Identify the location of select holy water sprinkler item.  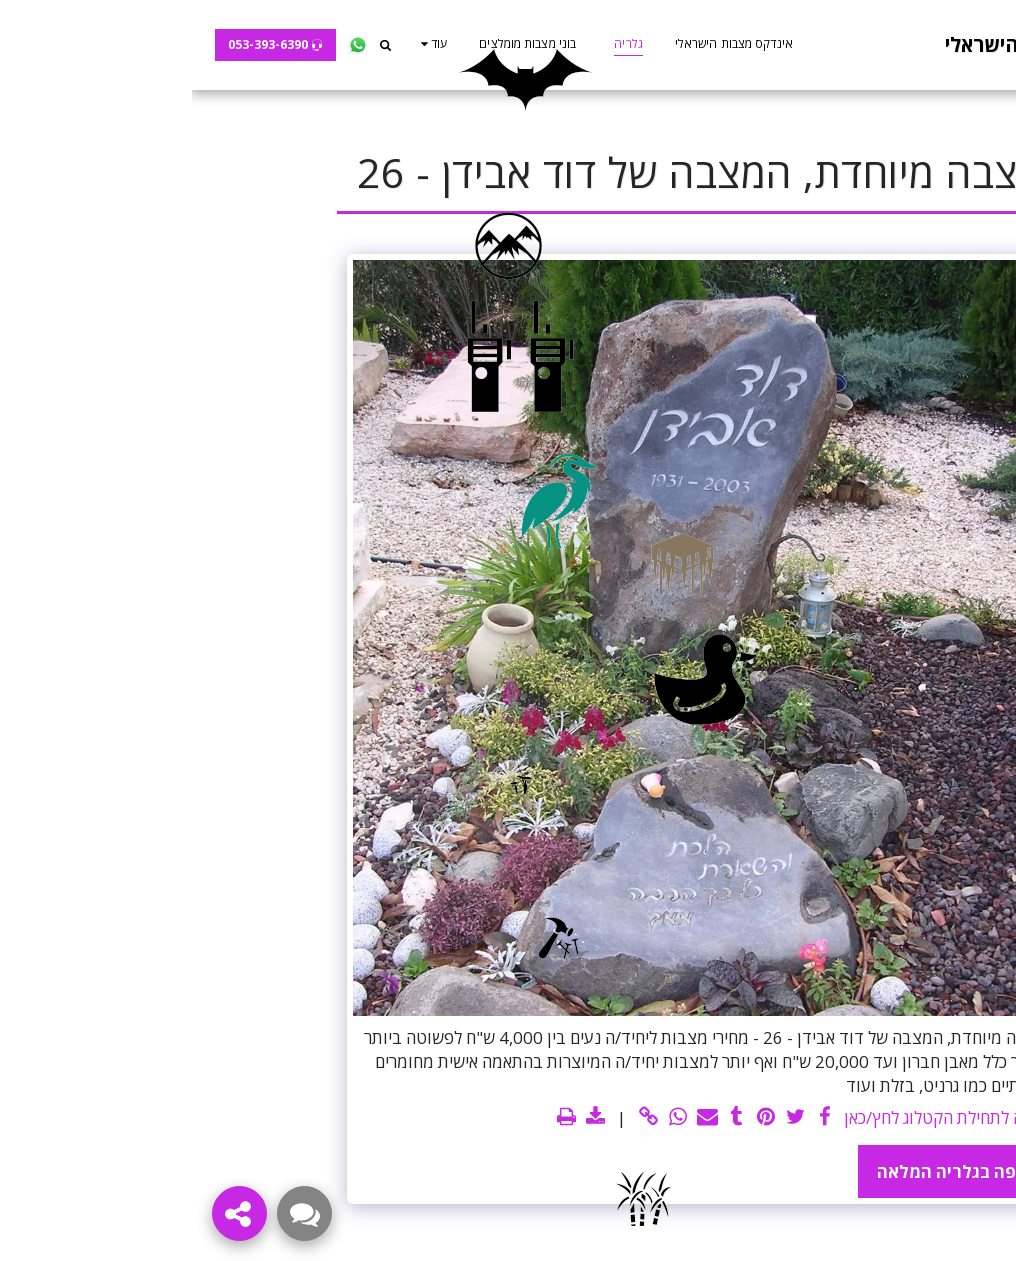
(664, 984).